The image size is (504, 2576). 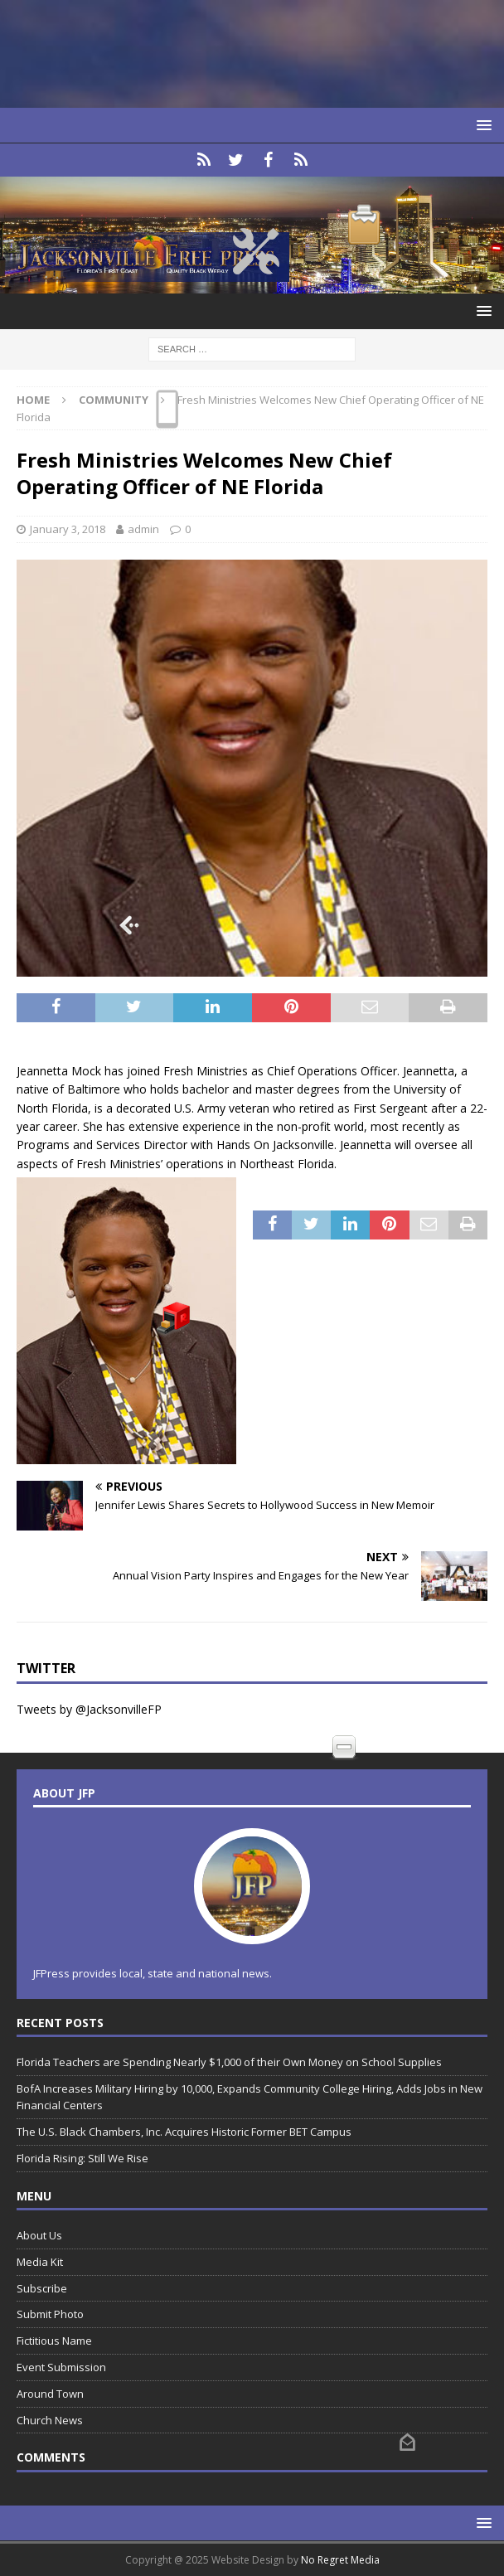 What do you see at coordinates (256, 251) in the screenshot?
I see `access system settings and preferences` at bounding box center [256, 251].